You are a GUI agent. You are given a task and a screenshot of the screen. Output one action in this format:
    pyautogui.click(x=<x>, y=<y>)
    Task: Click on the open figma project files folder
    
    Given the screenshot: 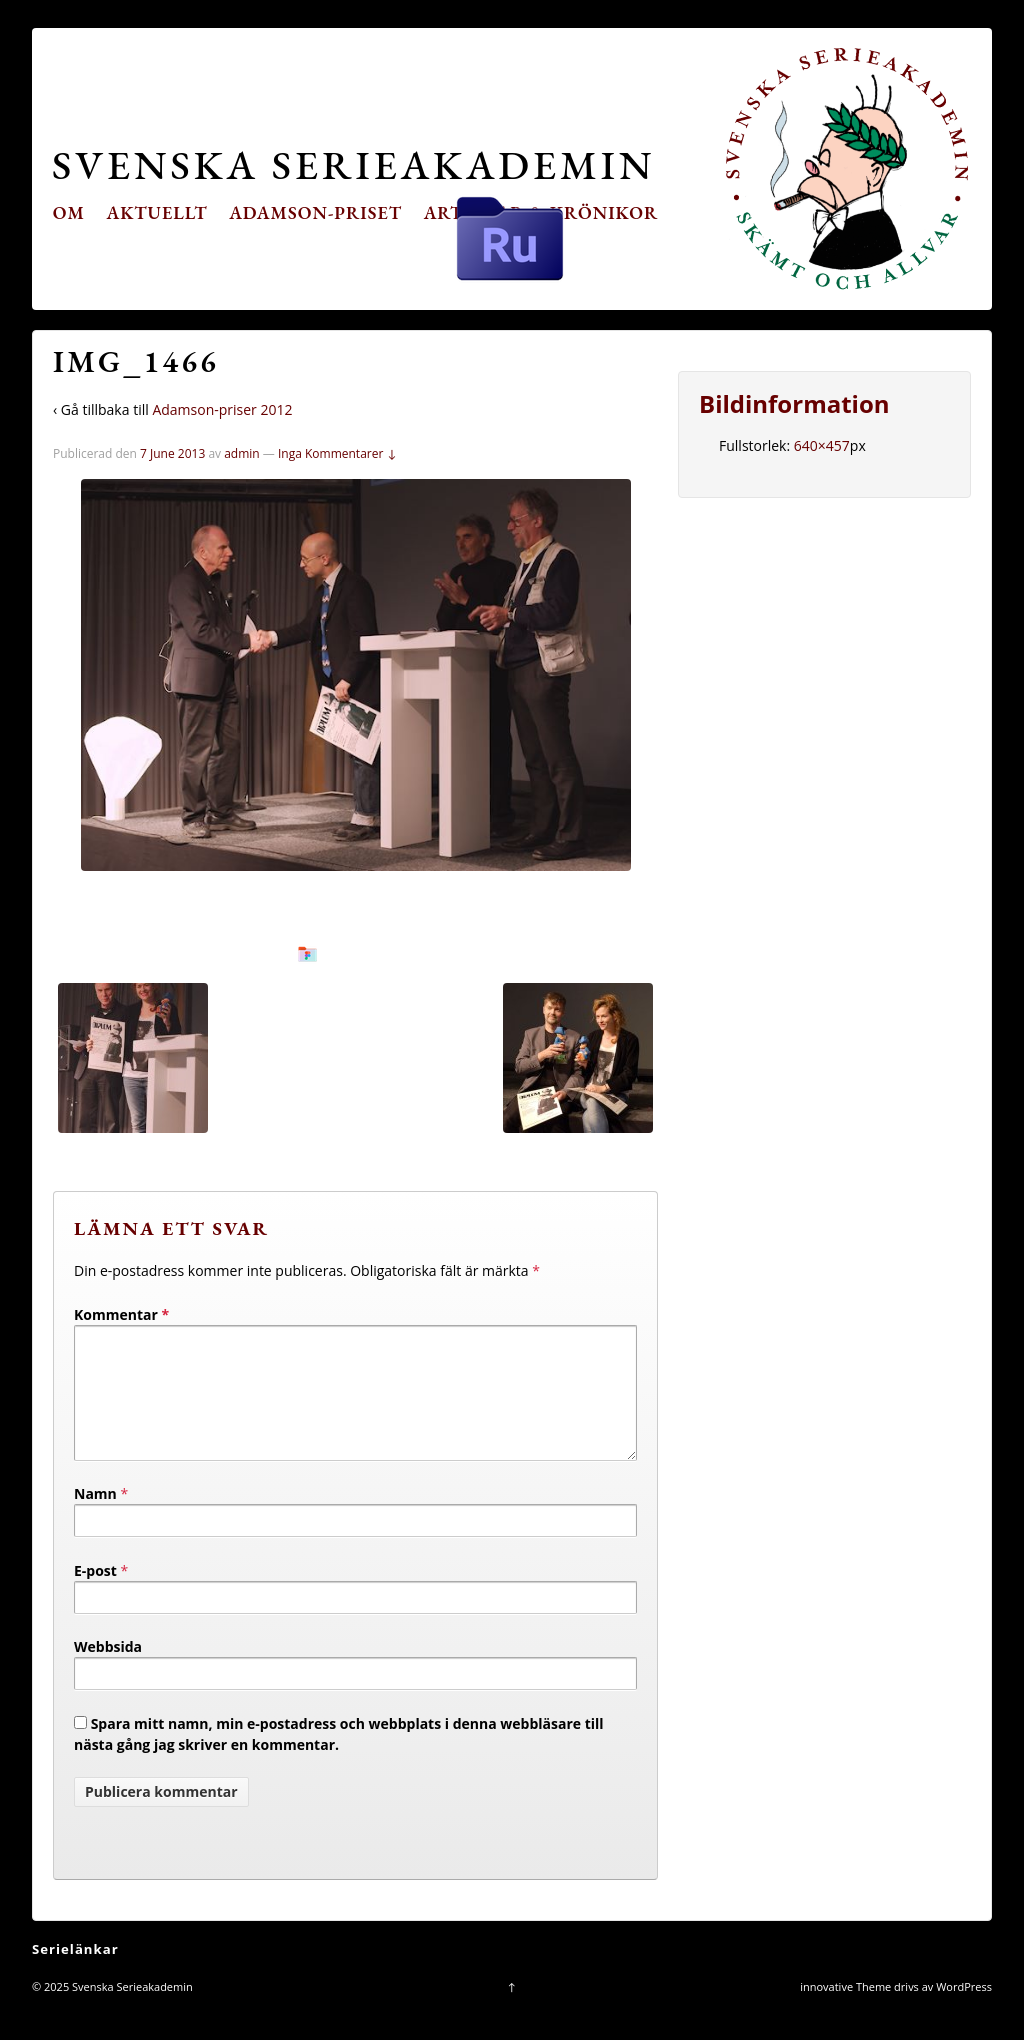 What is the action you would take?
    pyautogui.click(x=307, y=954)
    